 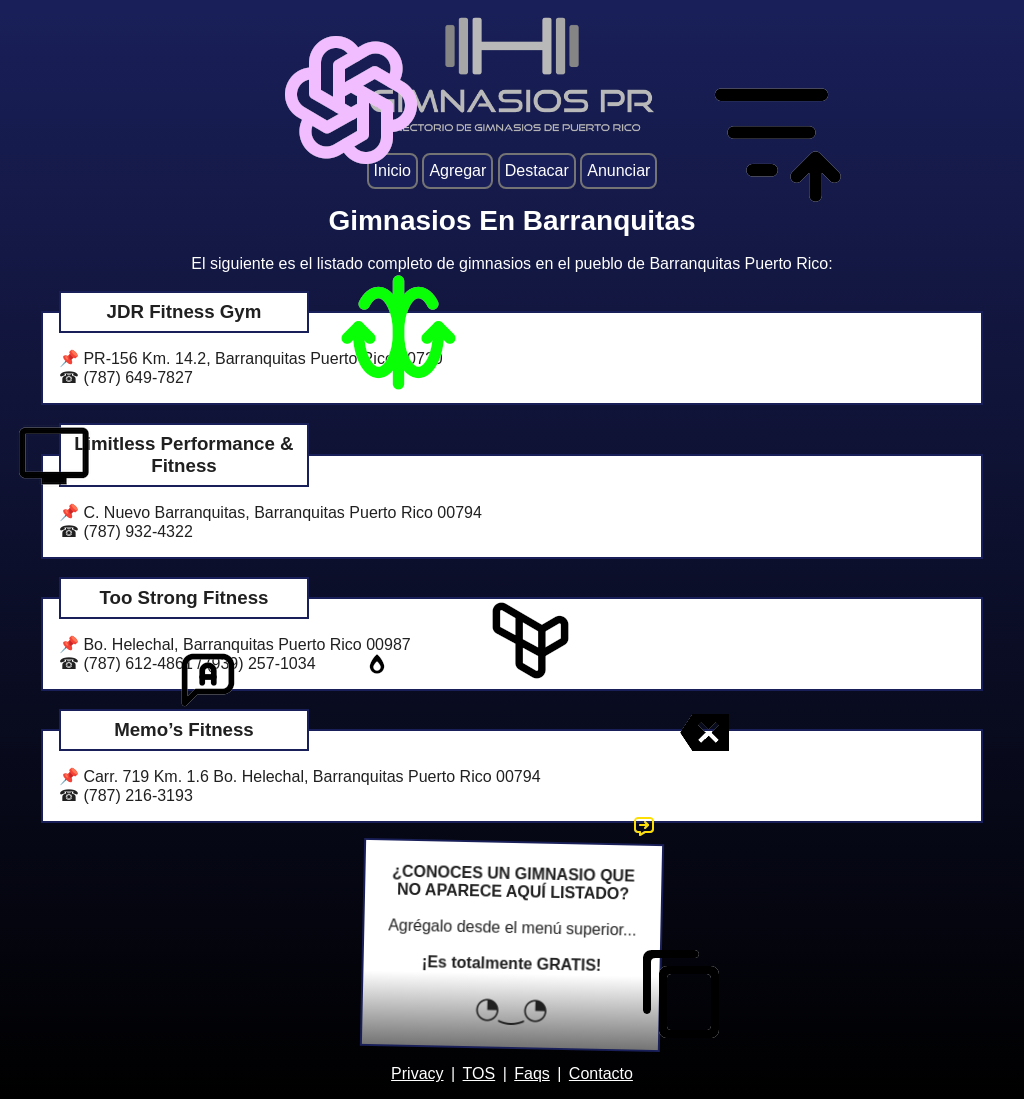 I want to click on access personal video or media content, so click(x=54, y=456).